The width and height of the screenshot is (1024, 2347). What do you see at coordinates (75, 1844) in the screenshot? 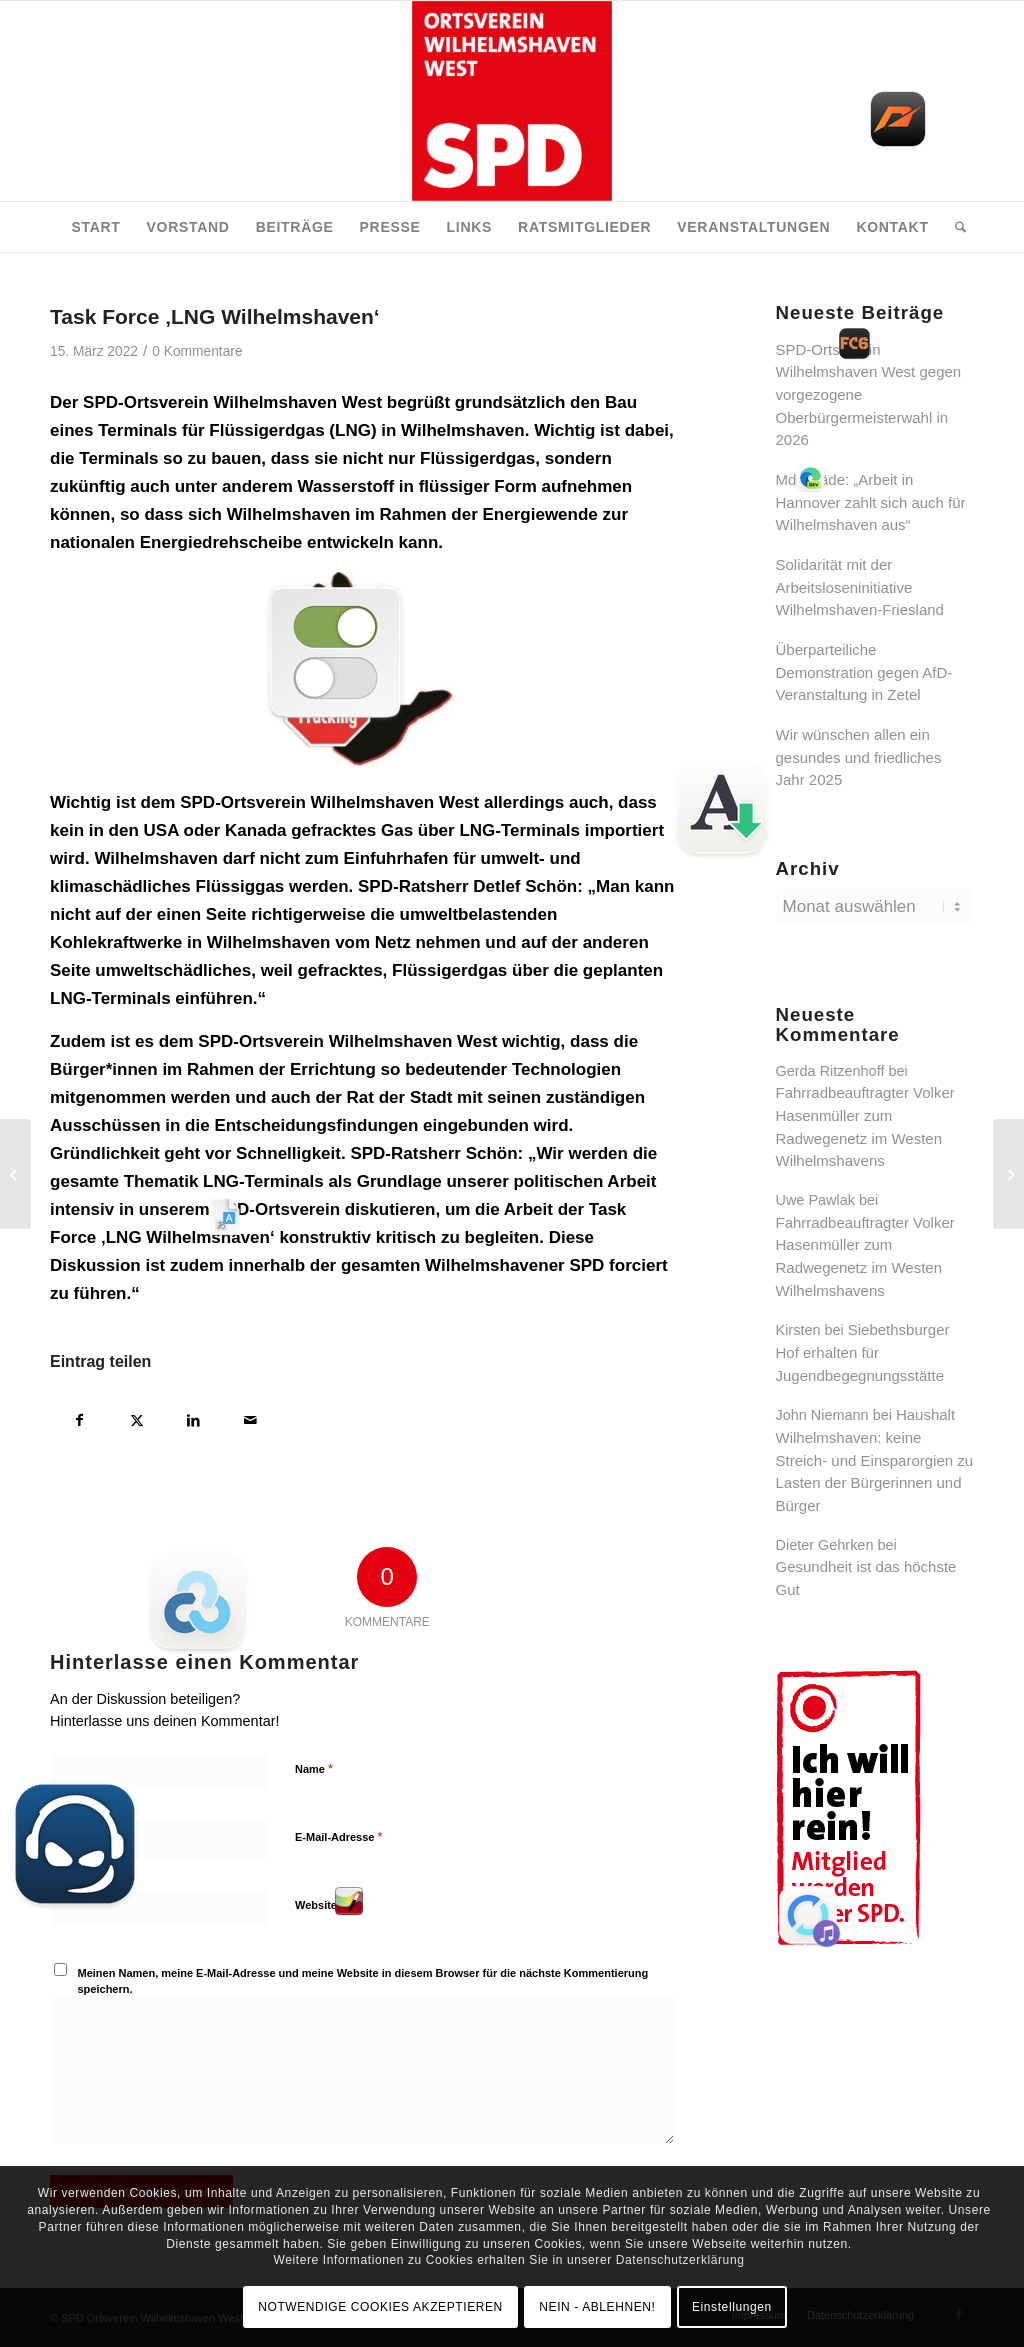
I see `open TeamSpeak voice chat app` at bounding box center [75, 1844].